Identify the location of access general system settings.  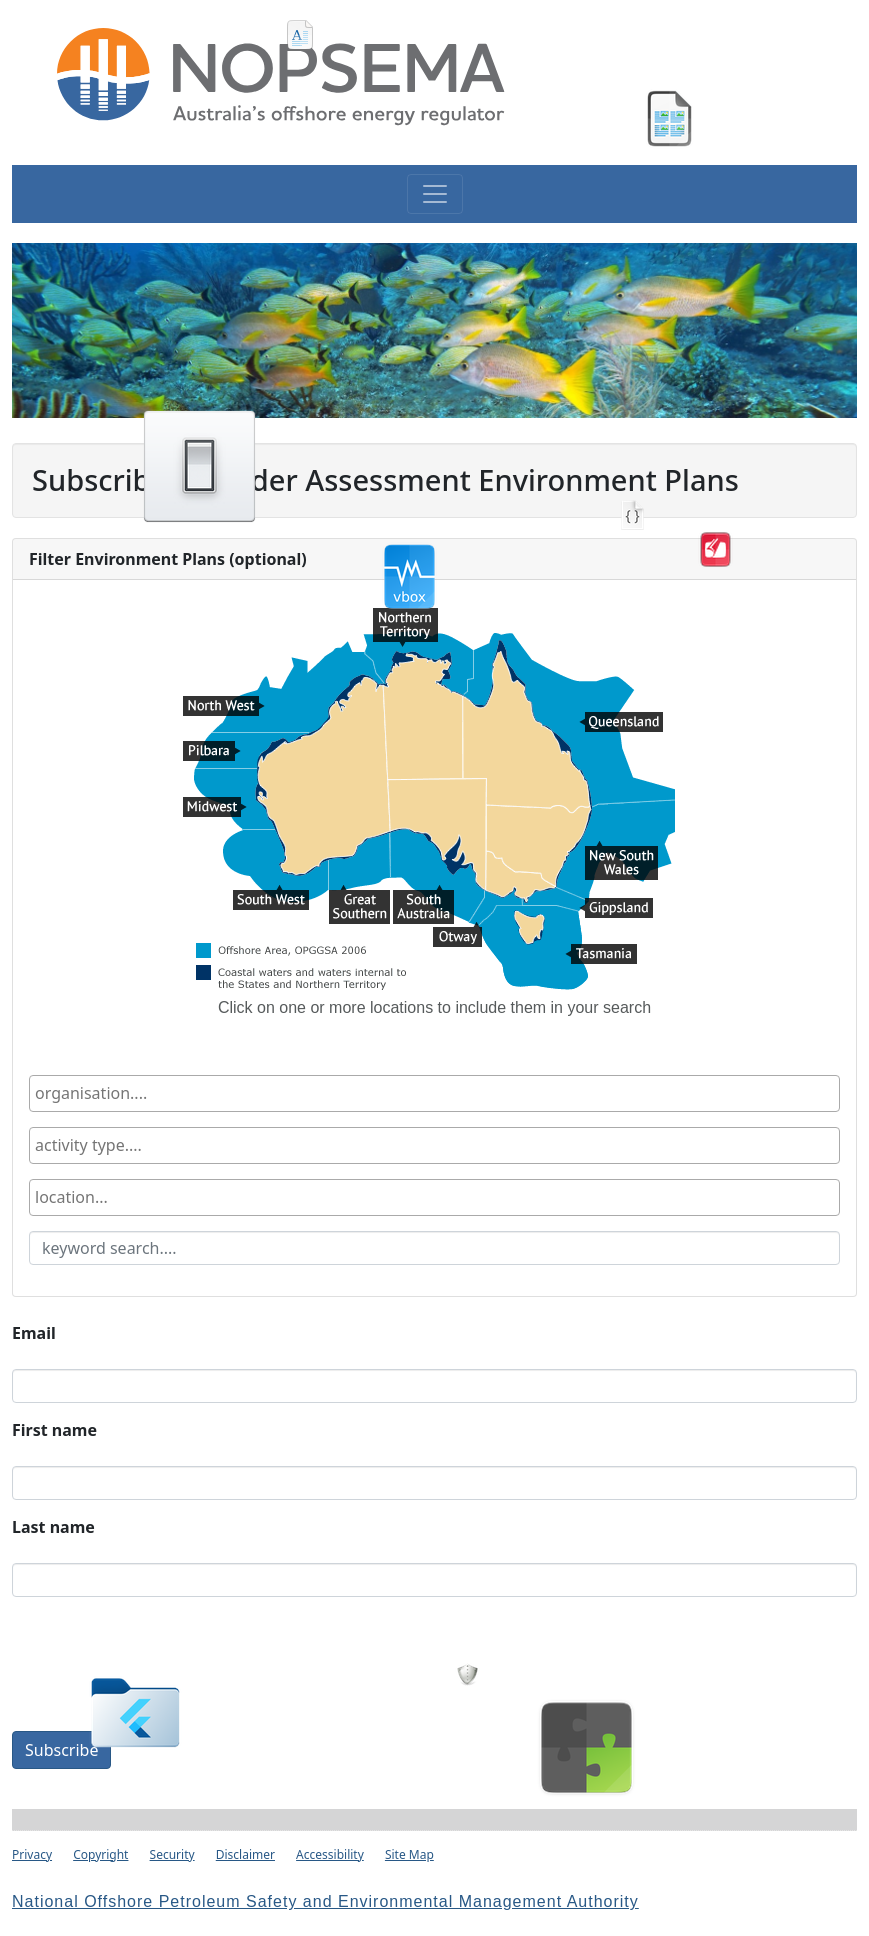
(199, 466).